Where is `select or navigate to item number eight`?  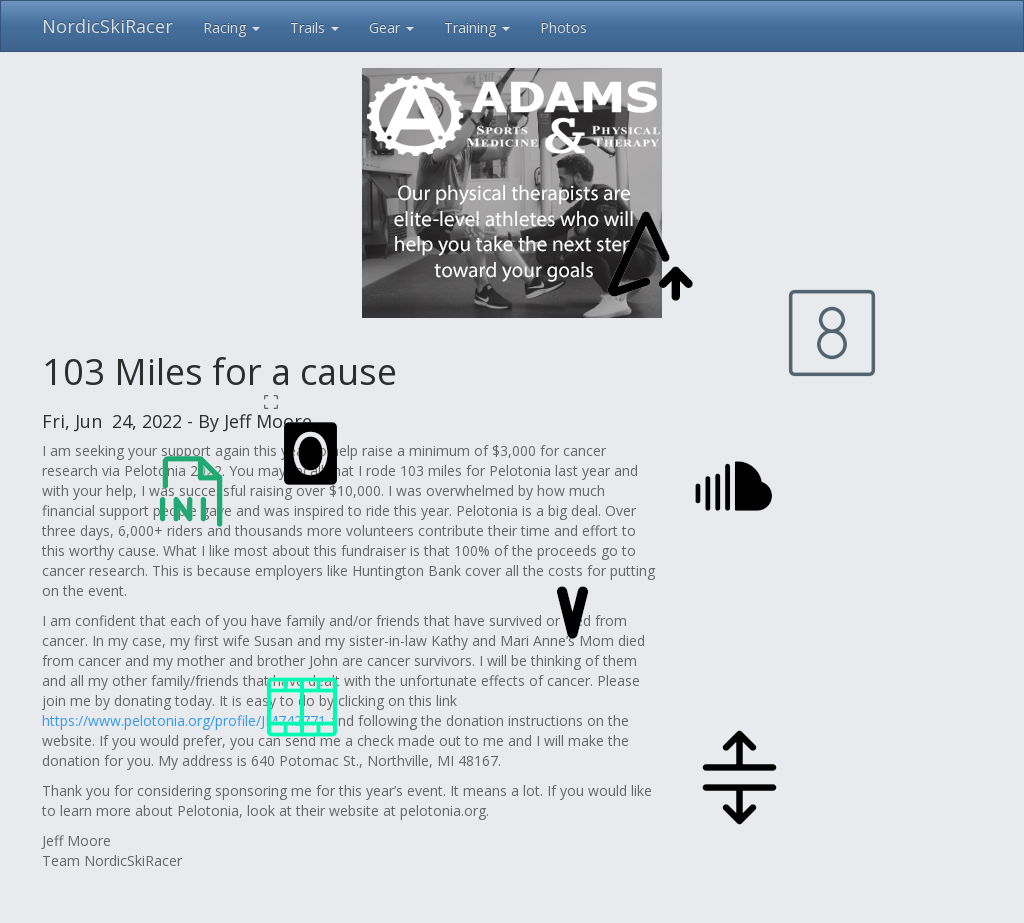 select or navigate to item number eight is located at coordinates (832, 333).